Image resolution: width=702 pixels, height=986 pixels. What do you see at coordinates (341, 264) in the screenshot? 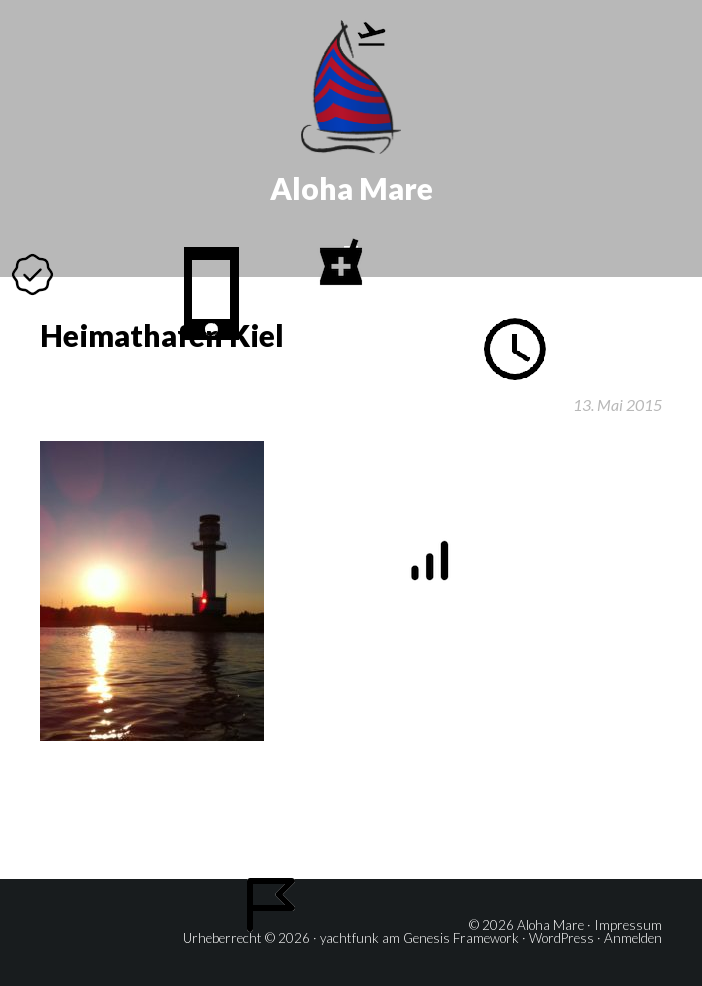
I see `find nearby pharmacies` at bounding box center [341, 264].